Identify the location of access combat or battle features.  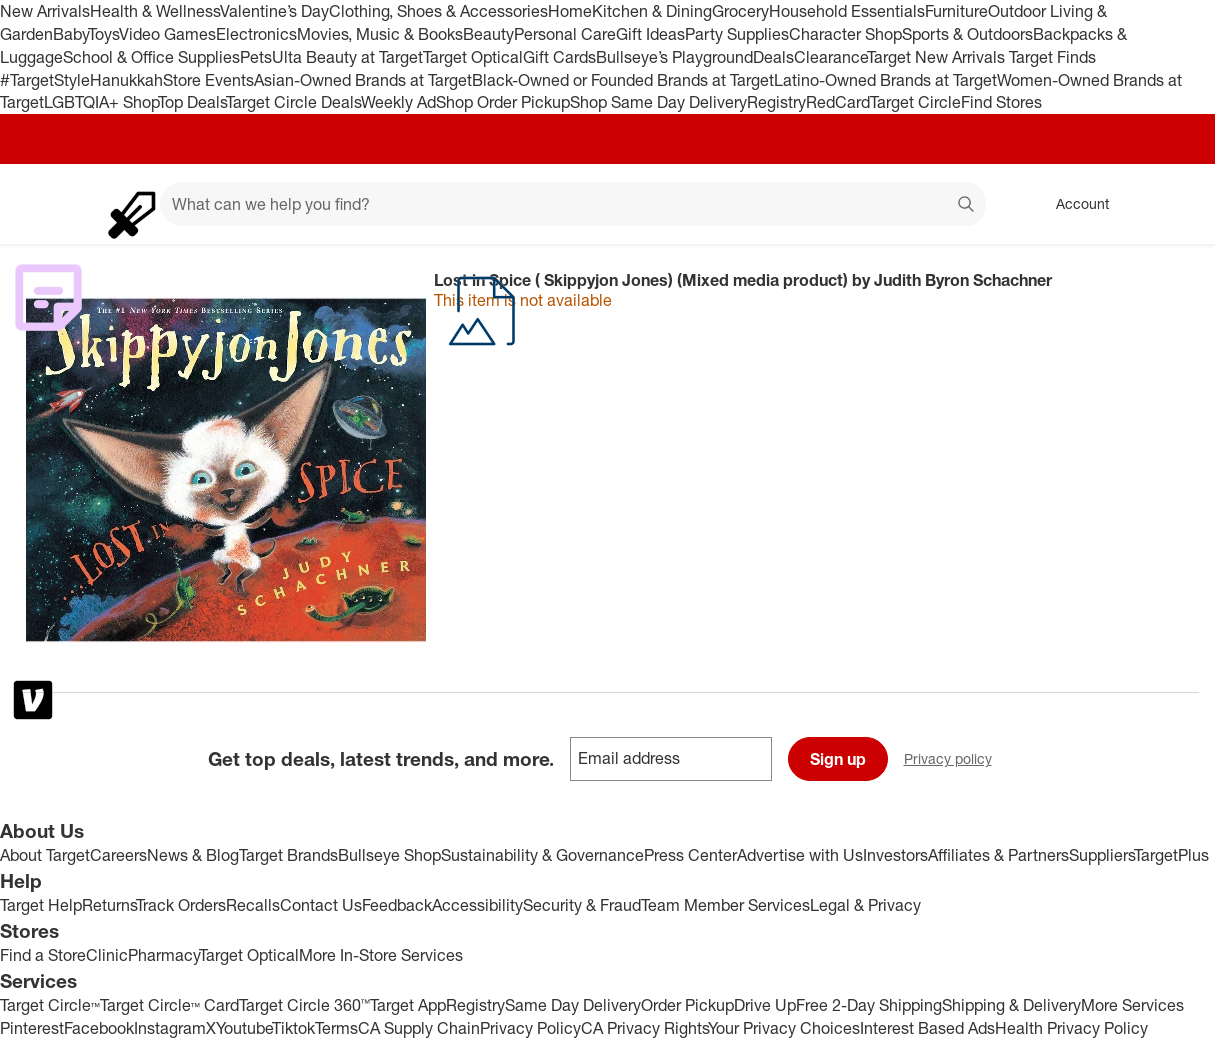
(132, 214).